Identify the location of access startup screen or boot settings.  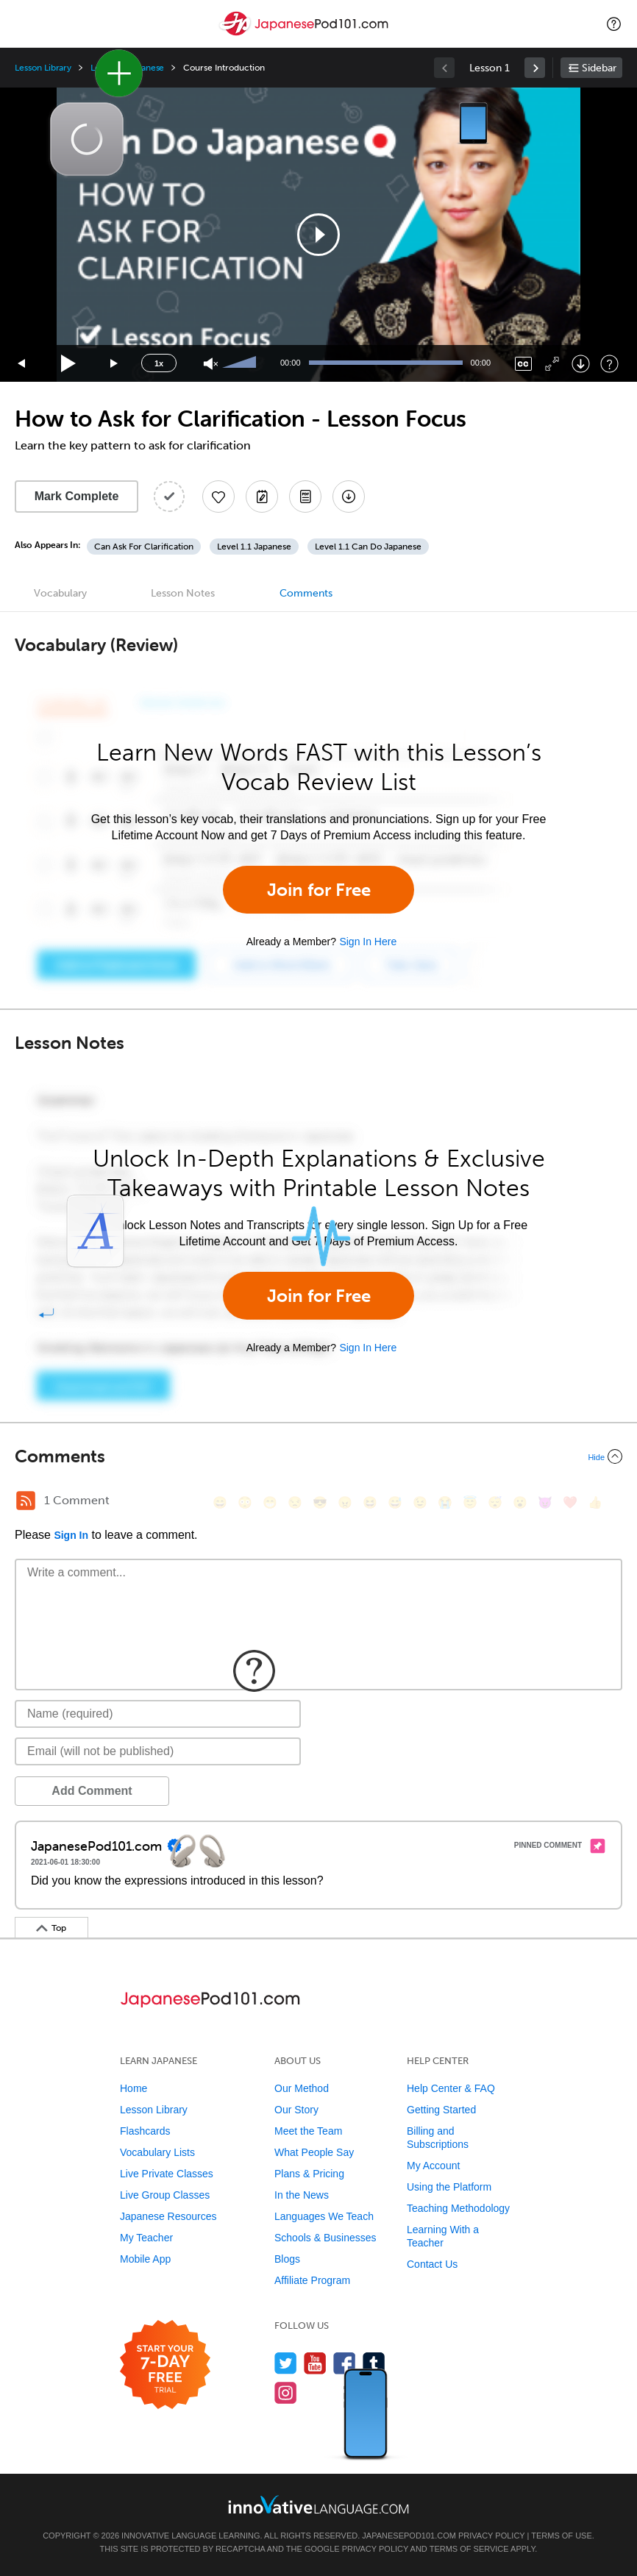
(87, 140).